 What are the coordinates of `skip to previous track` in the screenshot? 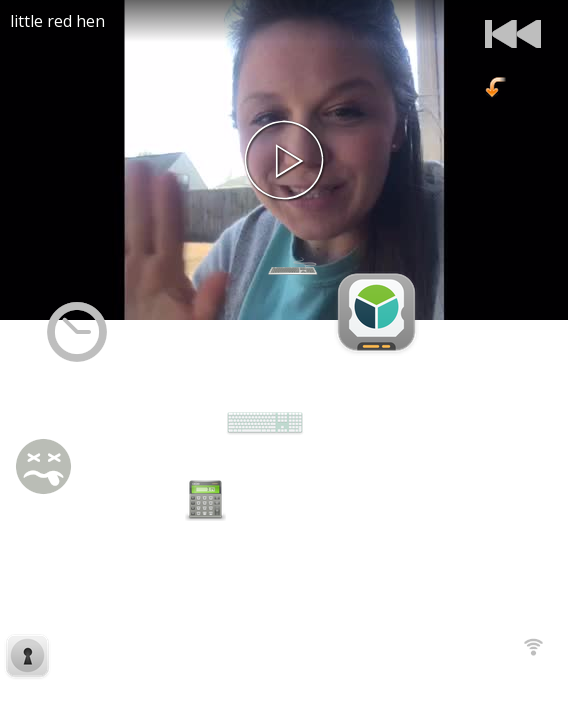 It's located at (513, 34).